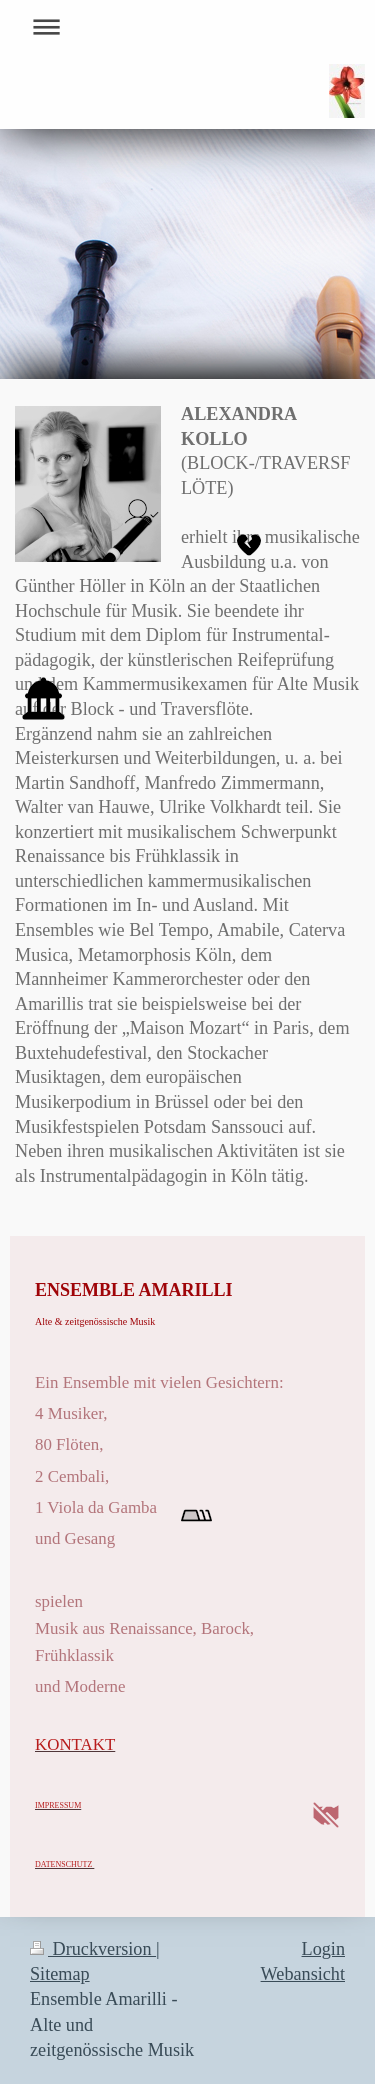 The width and height of the screenshot is (375, 2084). What do you see at coordinates (43, 698) in the screenshot?
I see `view government or civic services` at bounding box center [43, 698].